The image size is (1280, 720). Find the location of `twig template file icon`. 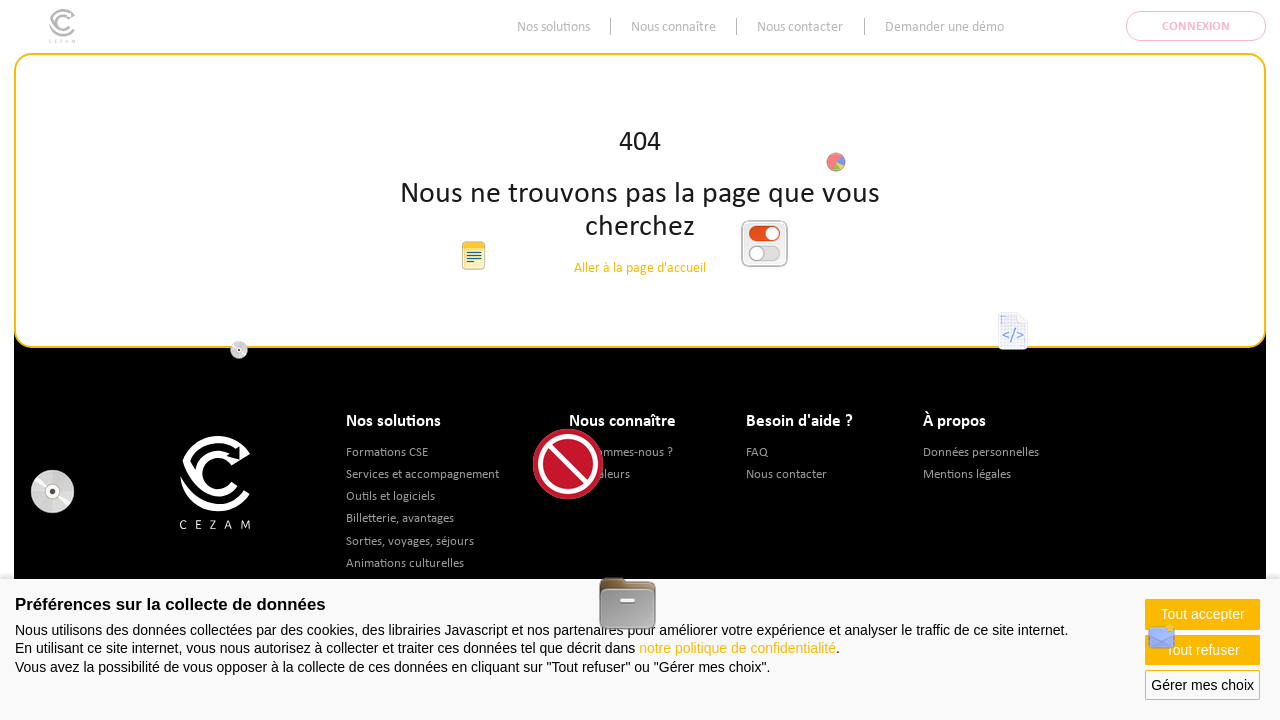

twig template file icon is located at coordinates (1013, 331).